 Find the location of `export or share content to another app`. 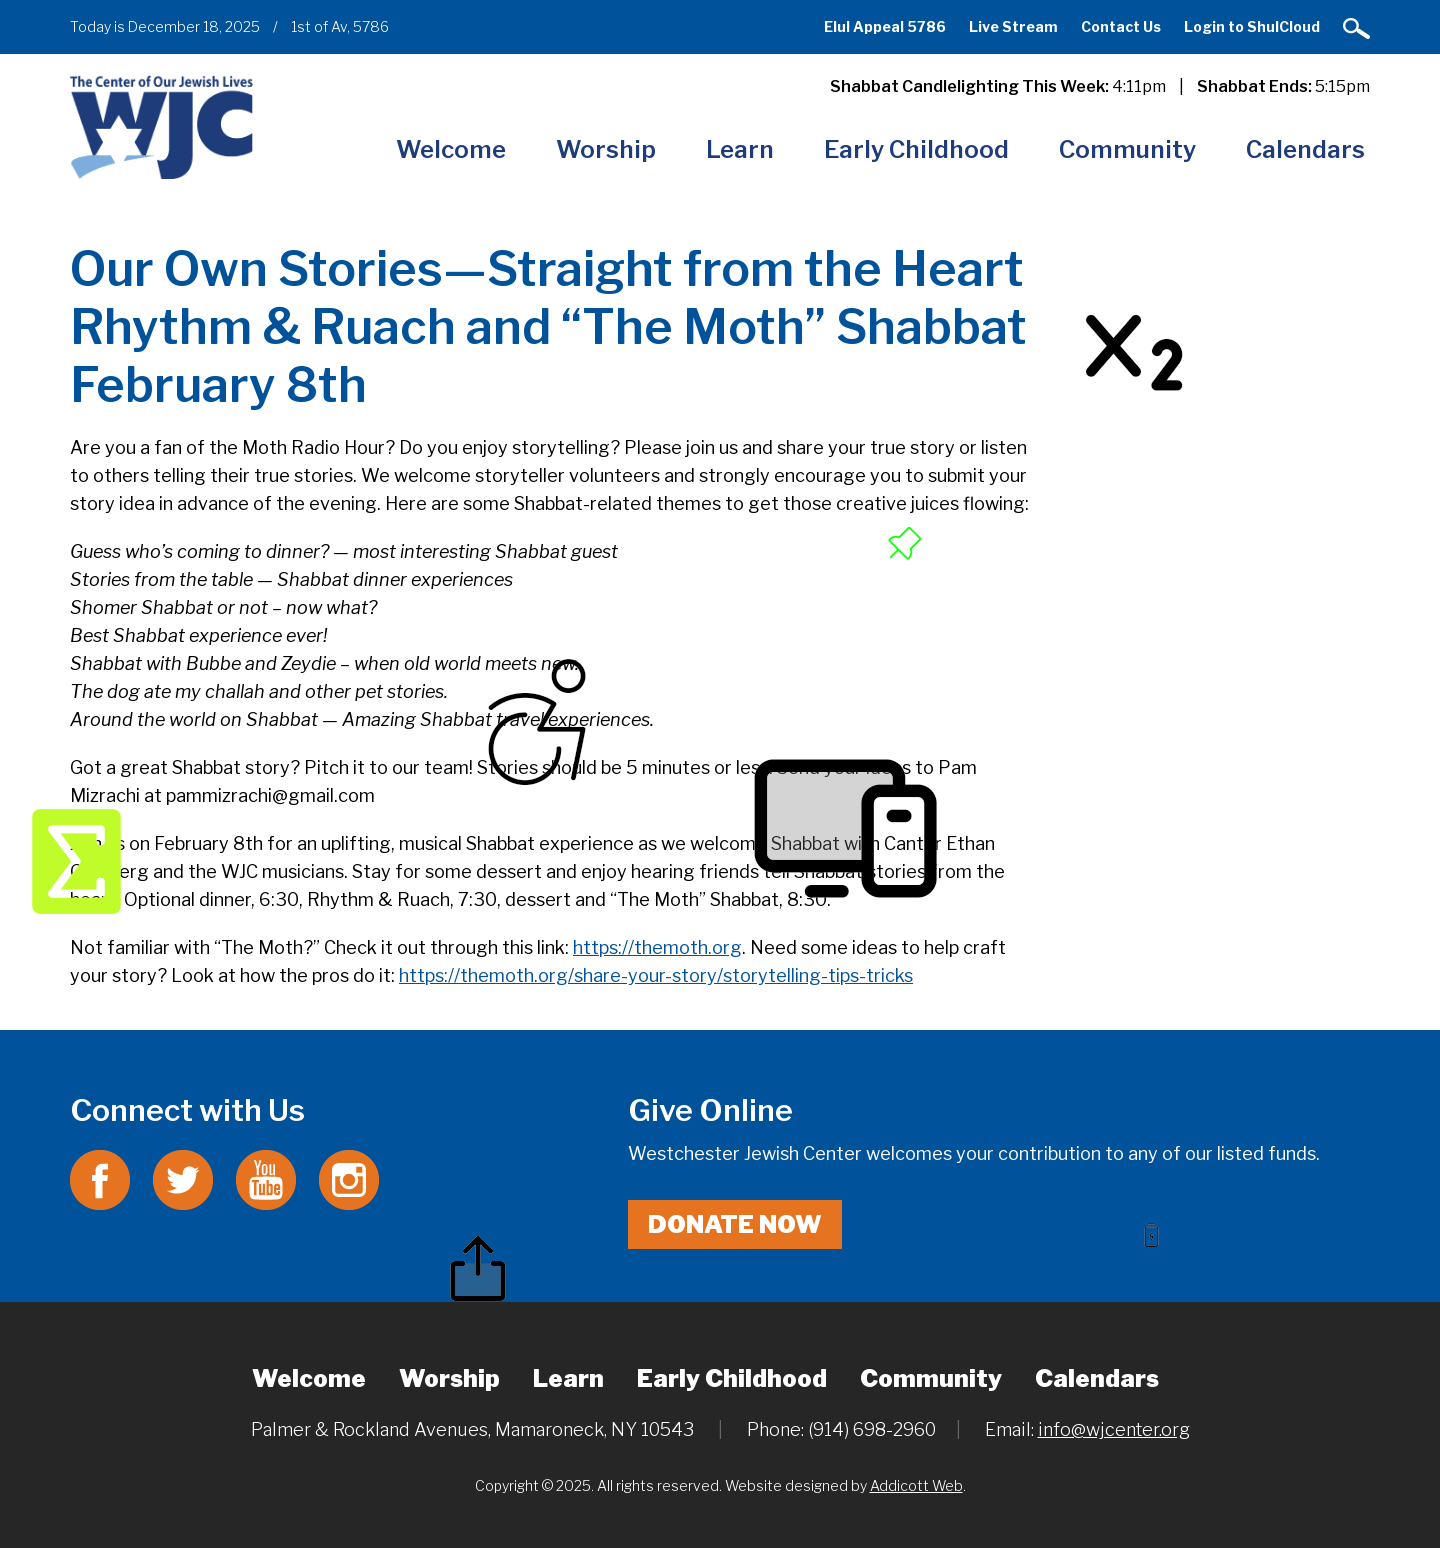

export or share content to another app is located at coordinates (478, 1271).